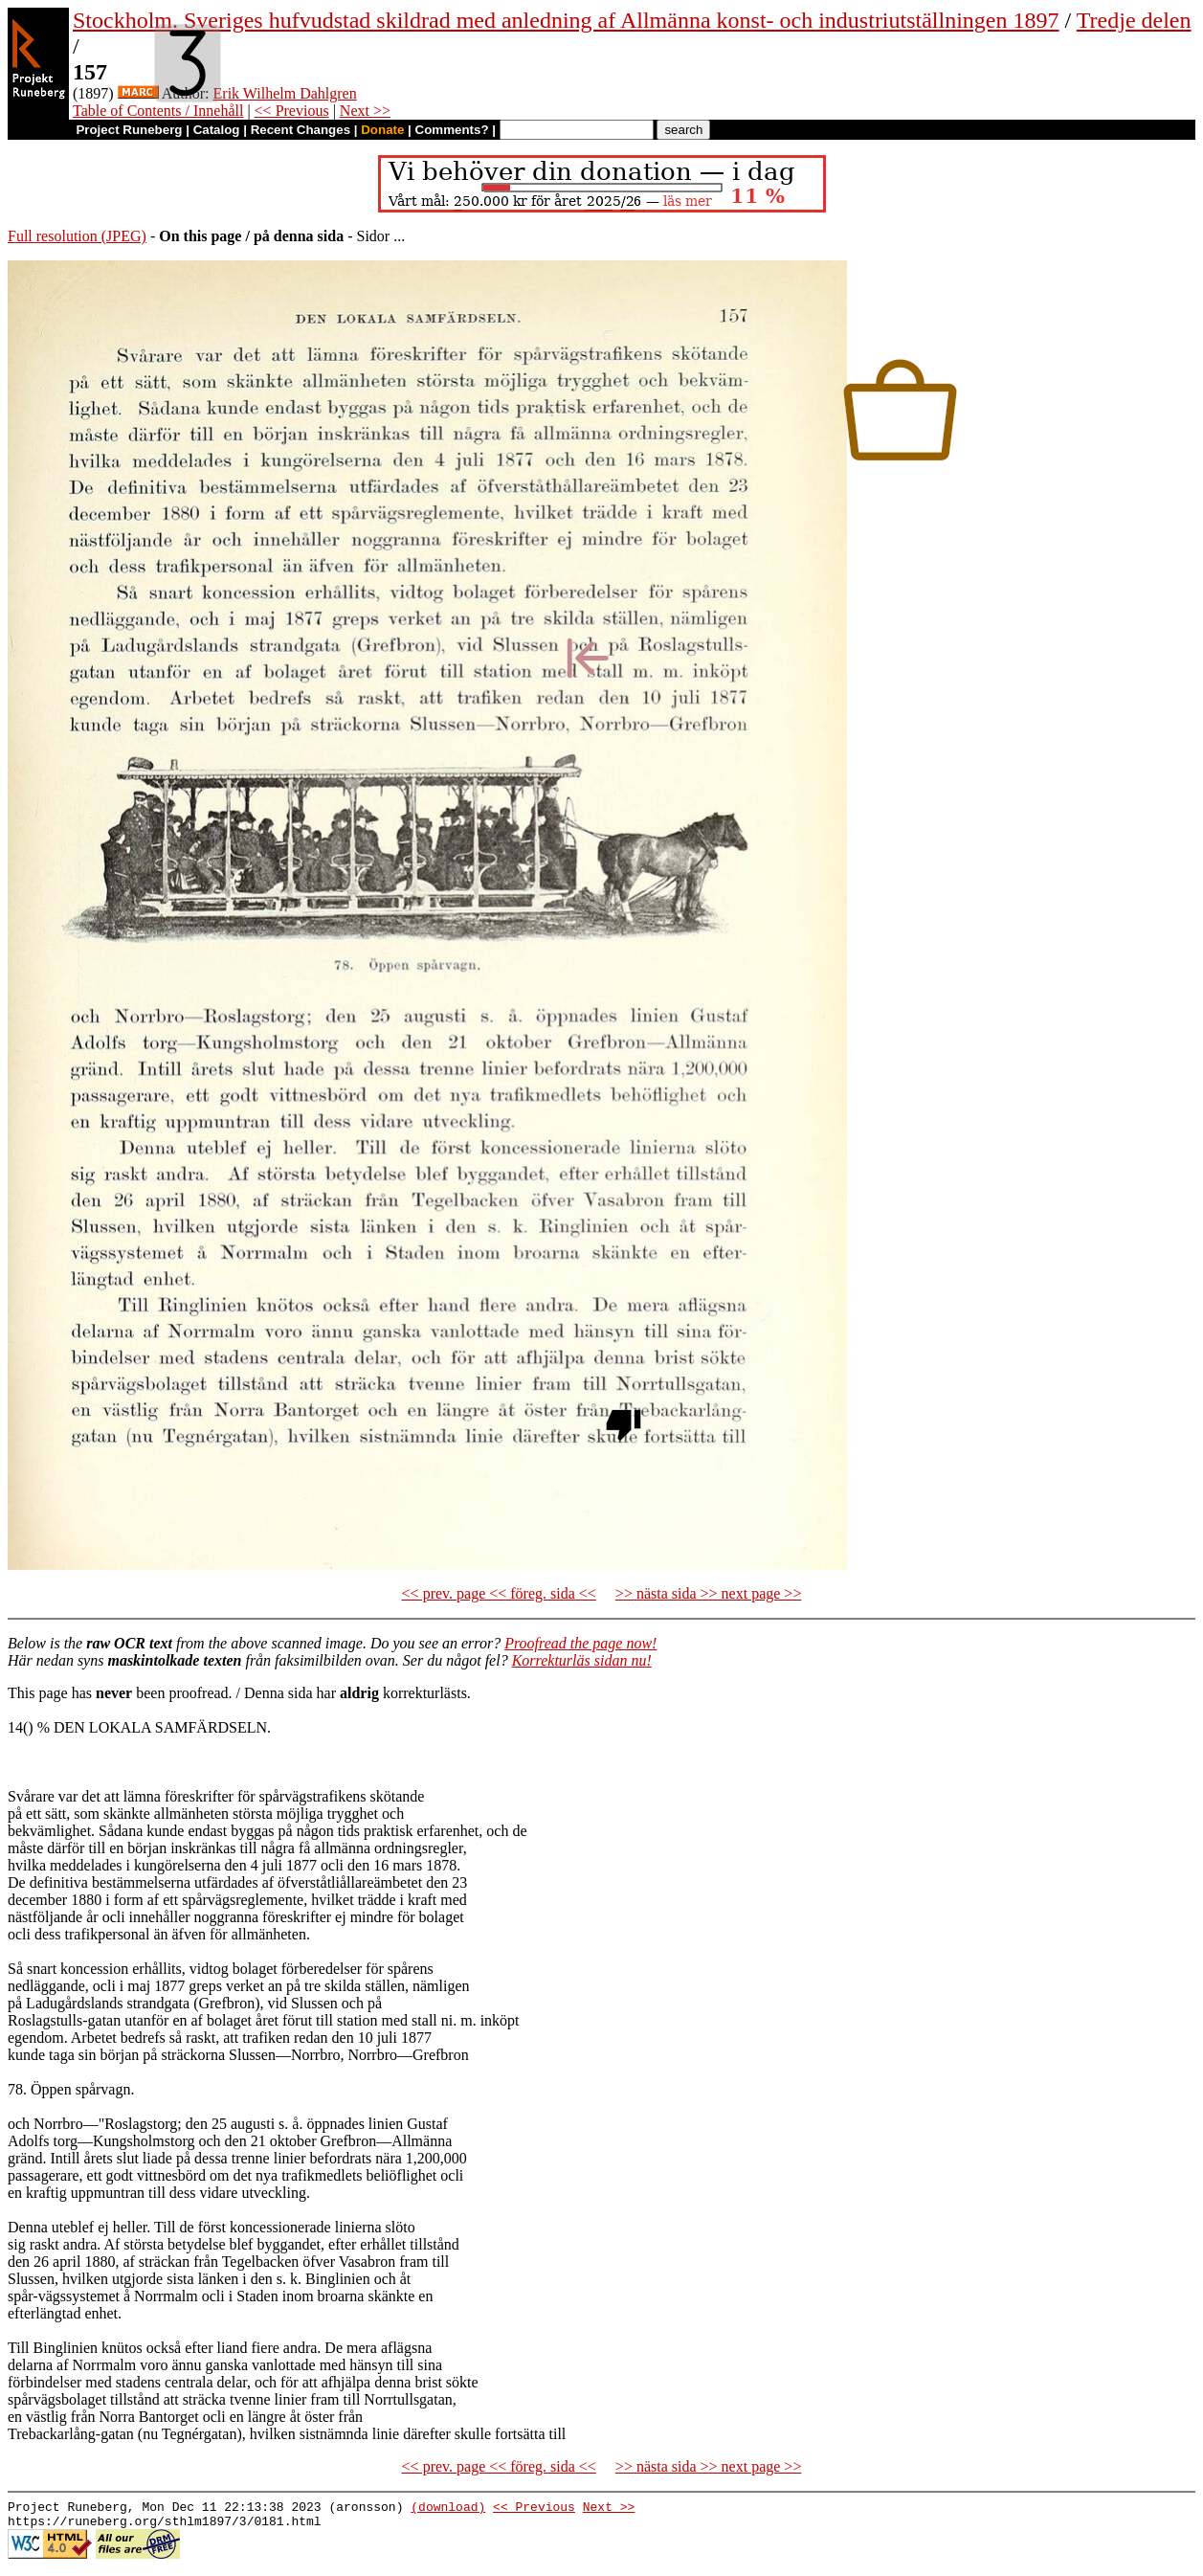 This screenshot has width=1203, height=2576. Describe the element at coordinates (623, 1423) in the screenshot. I see `dislike or downvote content` at that location.